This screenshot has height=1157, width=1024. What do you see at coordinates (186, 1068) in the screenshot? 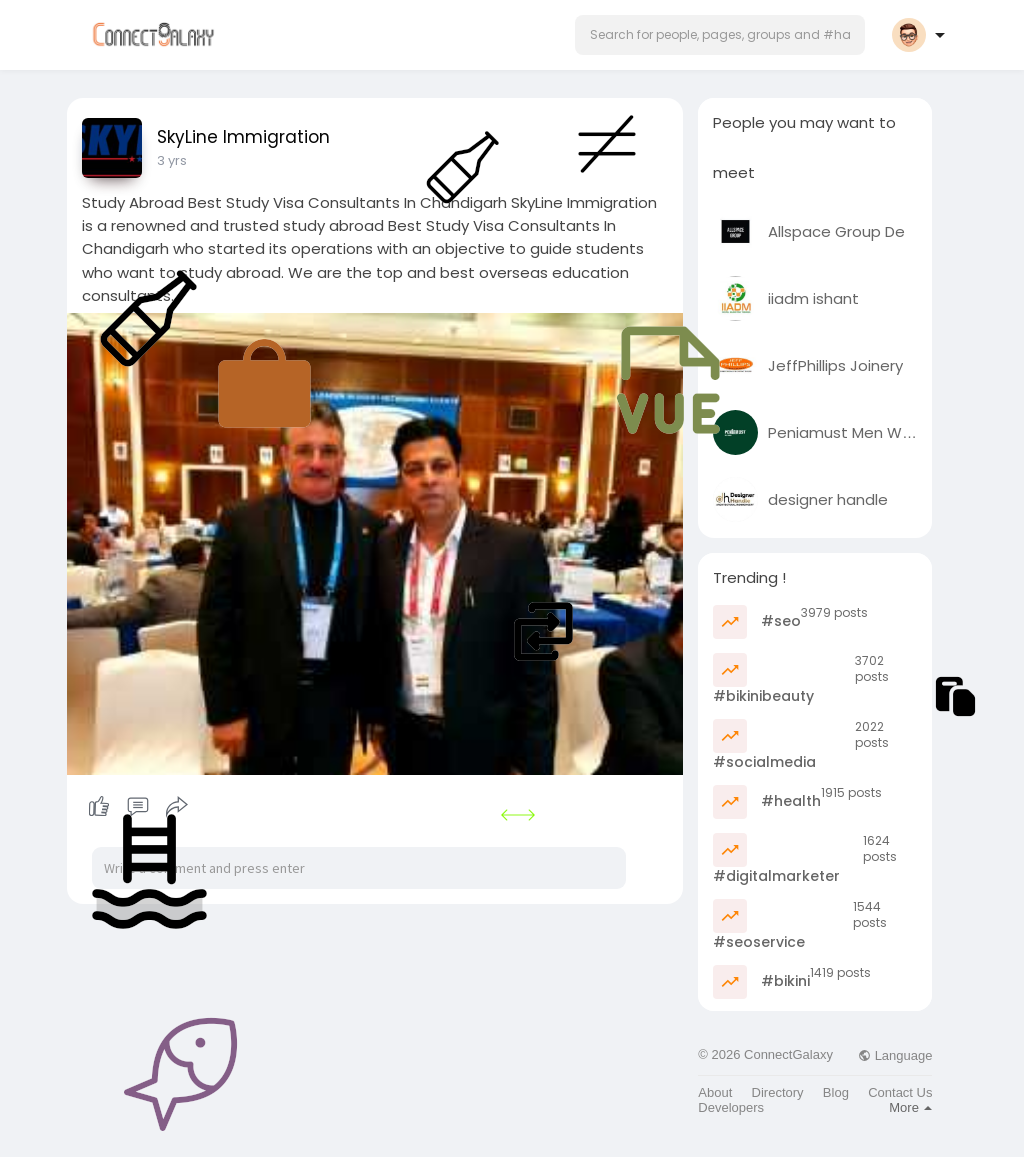
I see `browse seafood or fish-related content` at bounding box center [186, 1068].